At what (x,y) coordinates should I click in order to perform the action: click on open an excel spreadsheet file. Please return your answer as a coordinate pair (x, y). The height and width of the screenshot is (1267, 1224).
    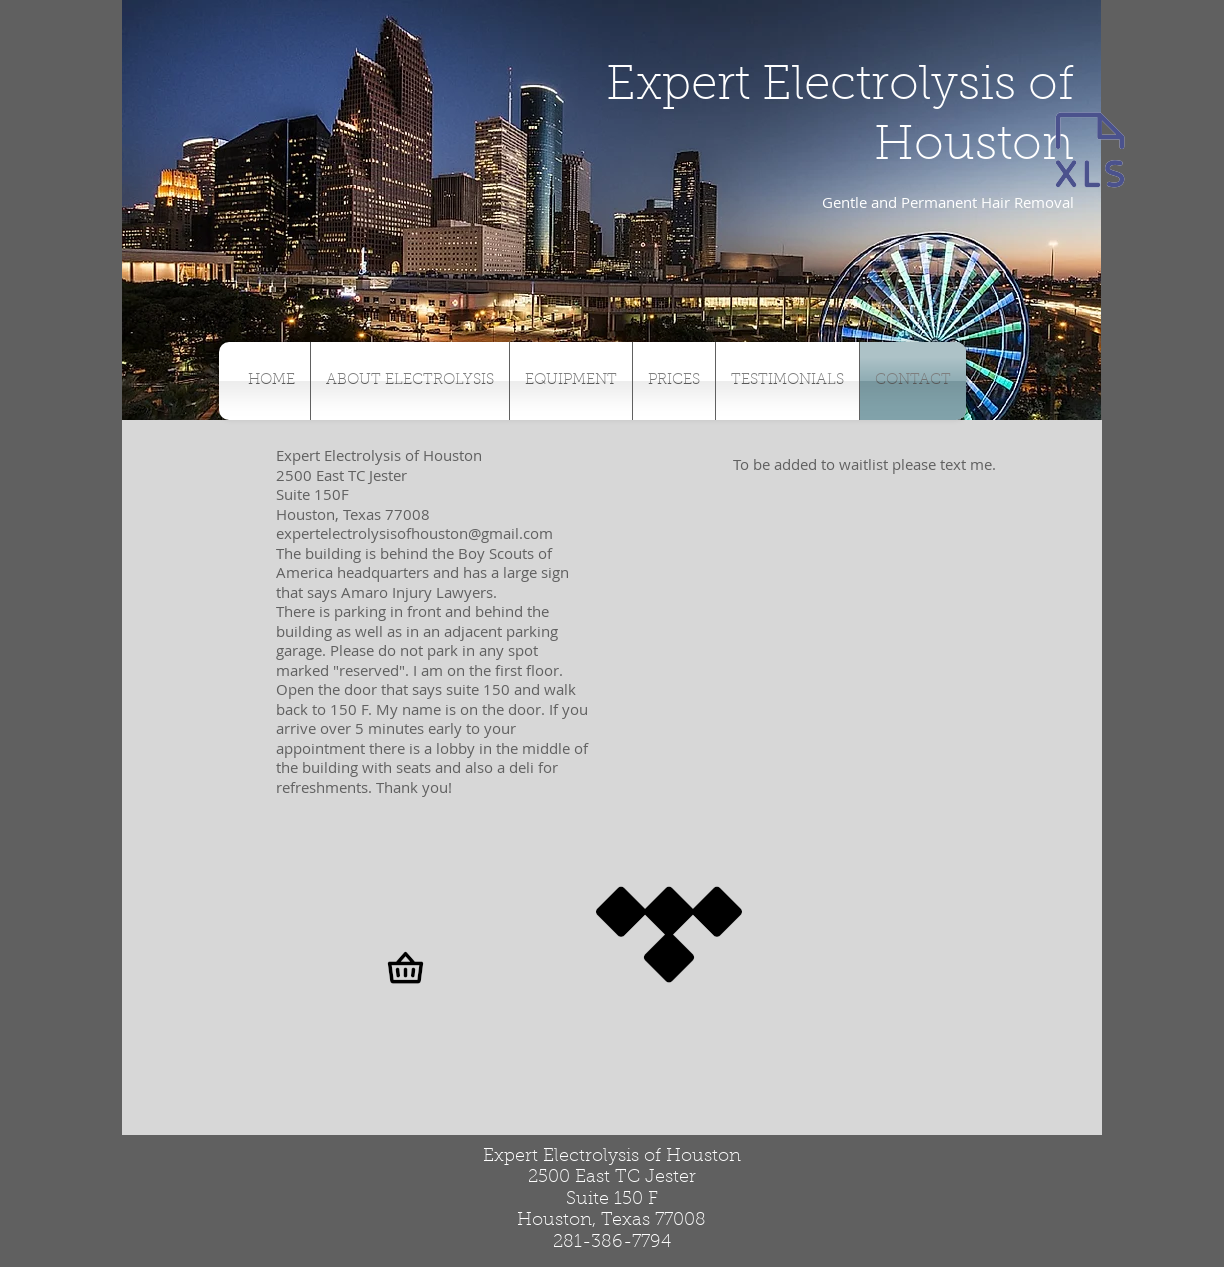
    Looking at the image, I should click on (1090, 153).